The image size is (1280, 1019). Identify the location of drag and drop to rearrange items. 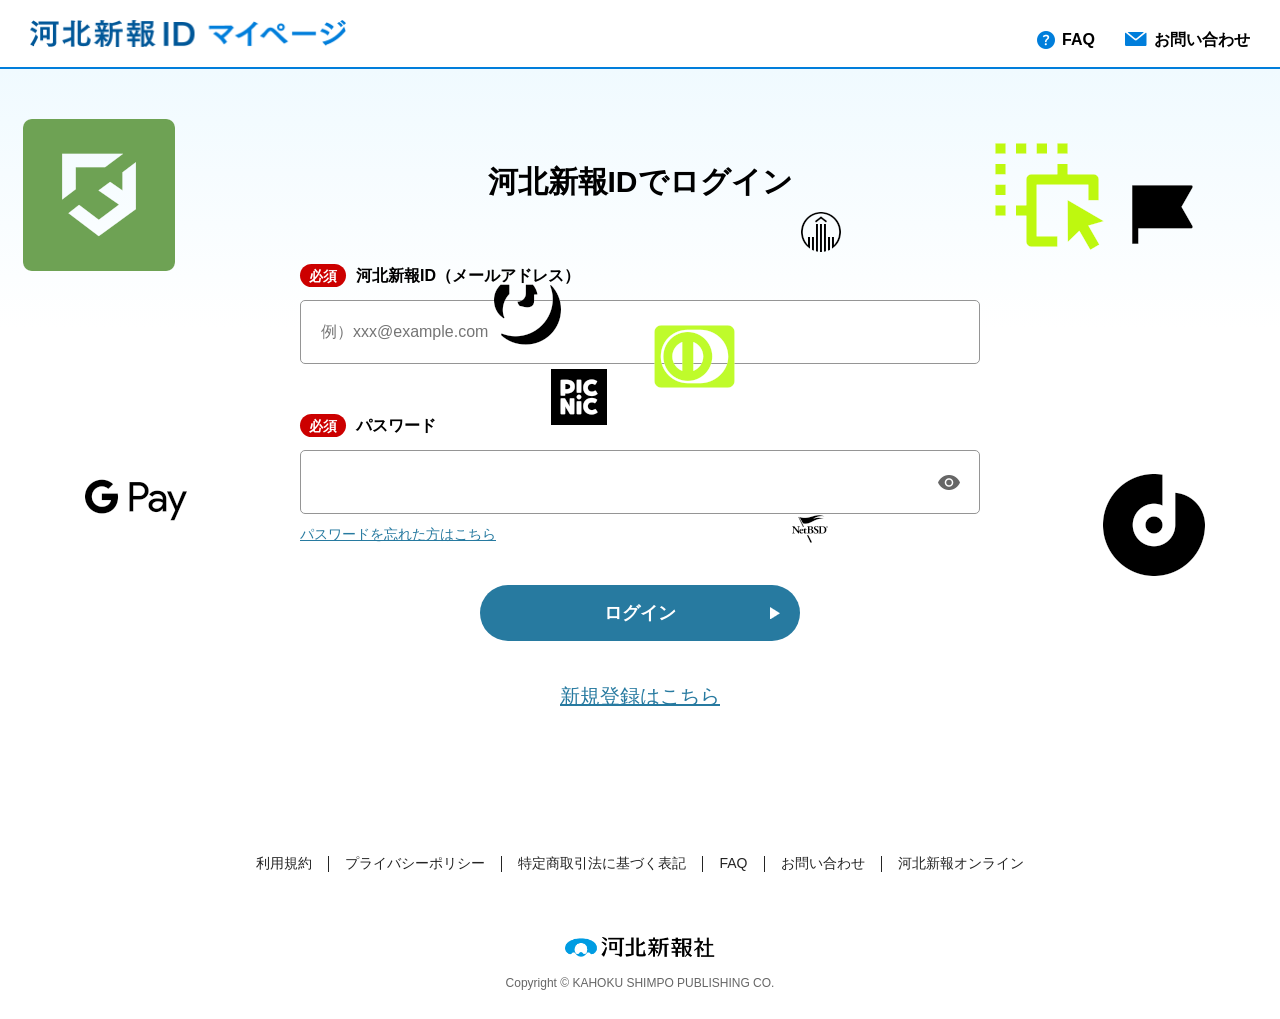
(1047, 195).